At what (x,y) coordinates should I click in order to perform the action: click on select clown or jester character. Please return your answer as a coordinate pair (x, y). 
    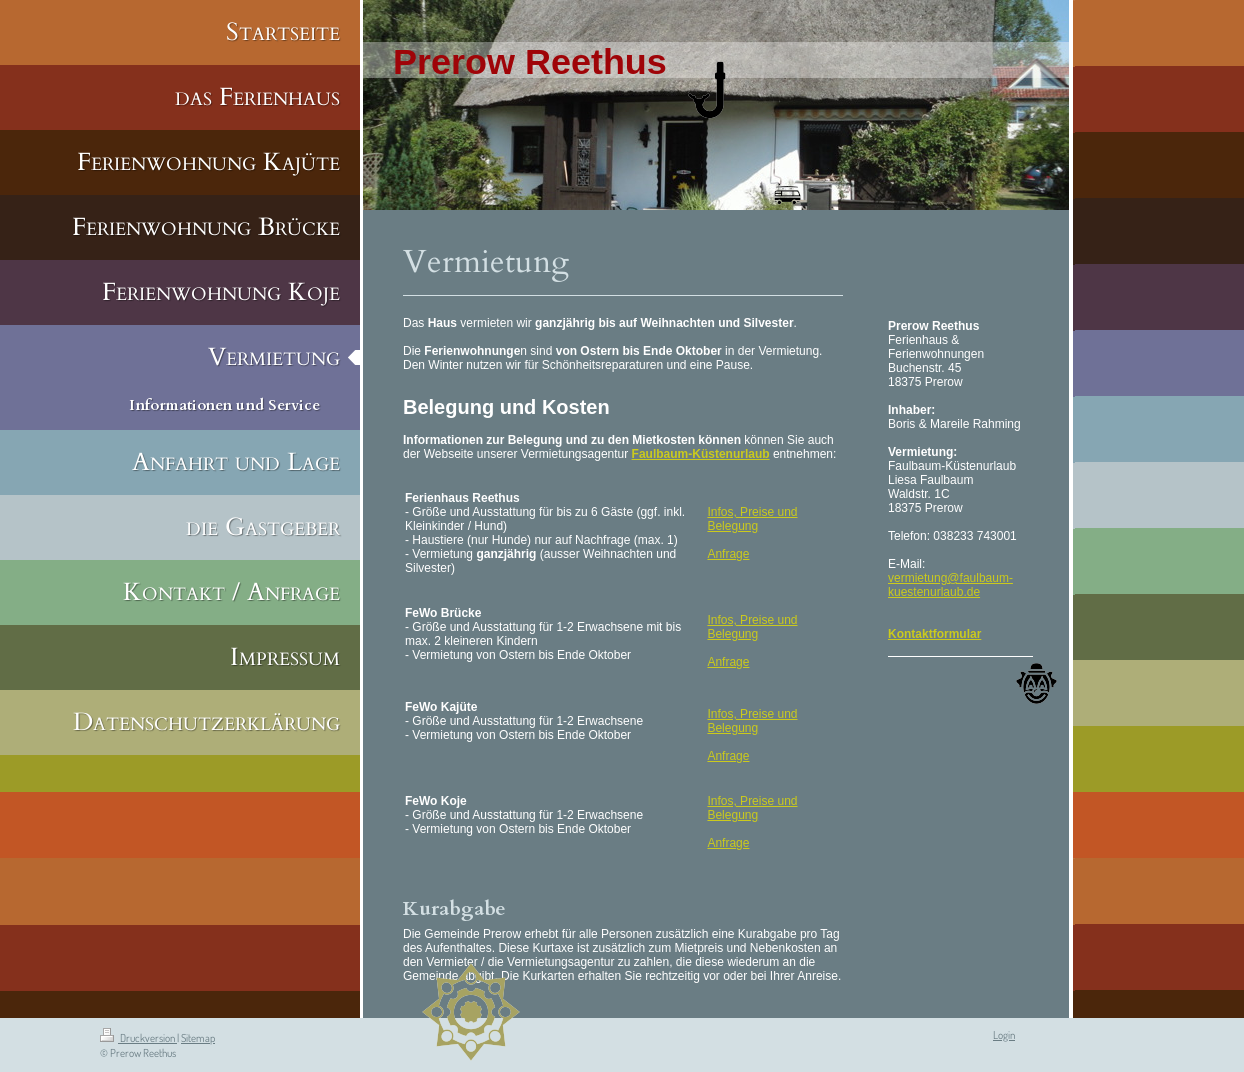
    Looking at the image, I should click on (1036, 683).